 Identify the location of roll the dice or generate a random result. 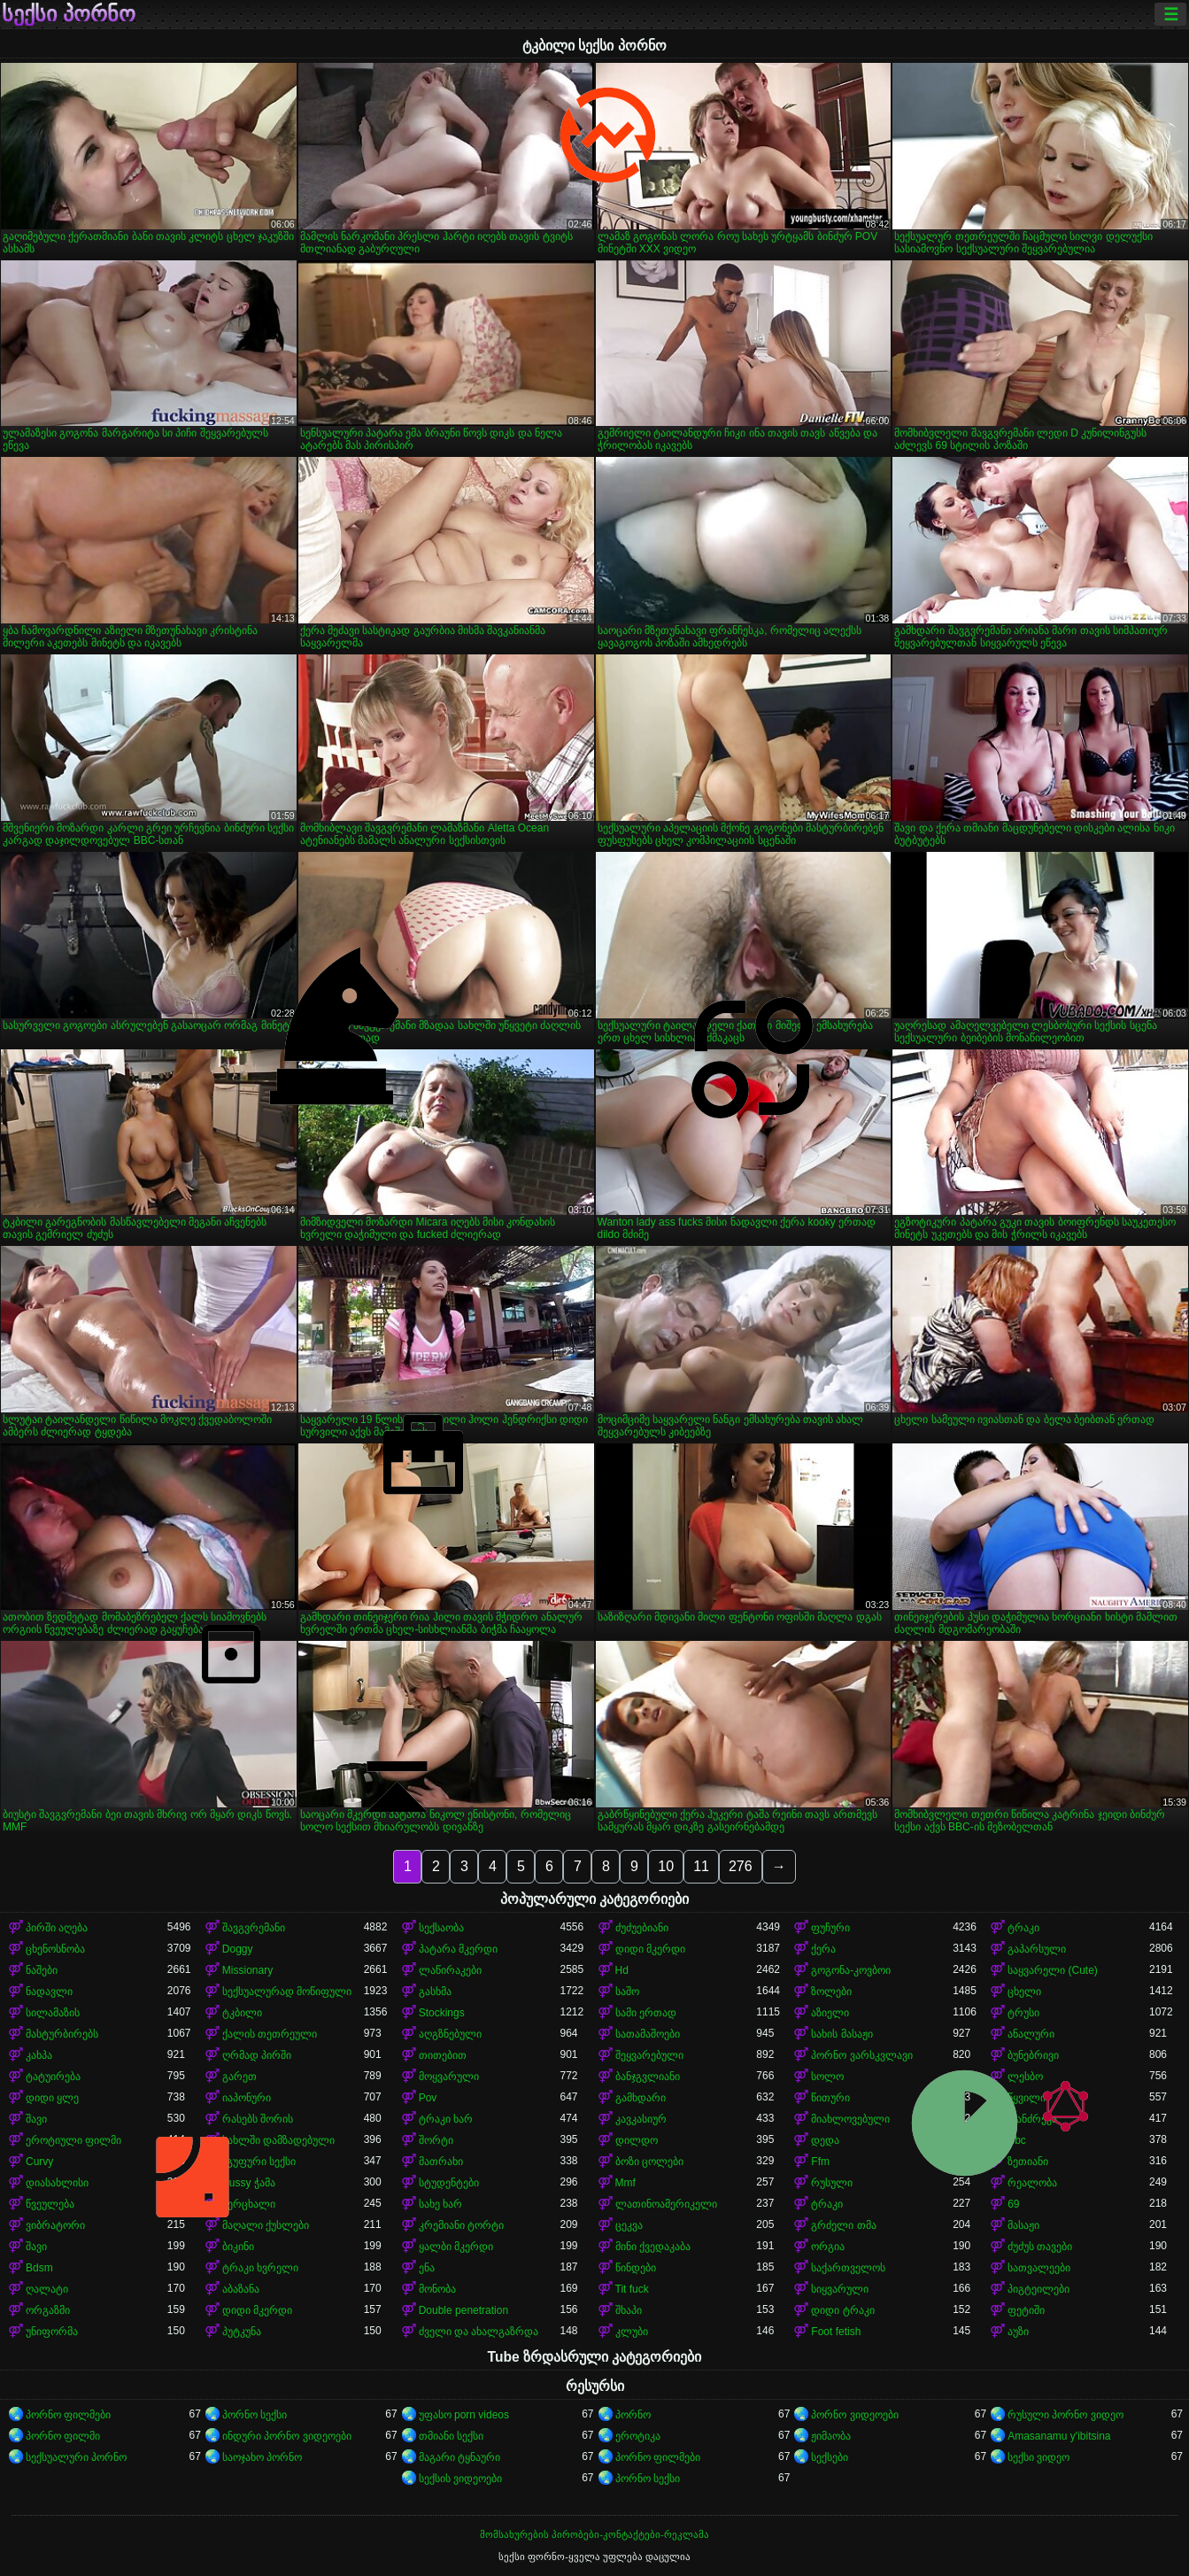
(231, 1654).